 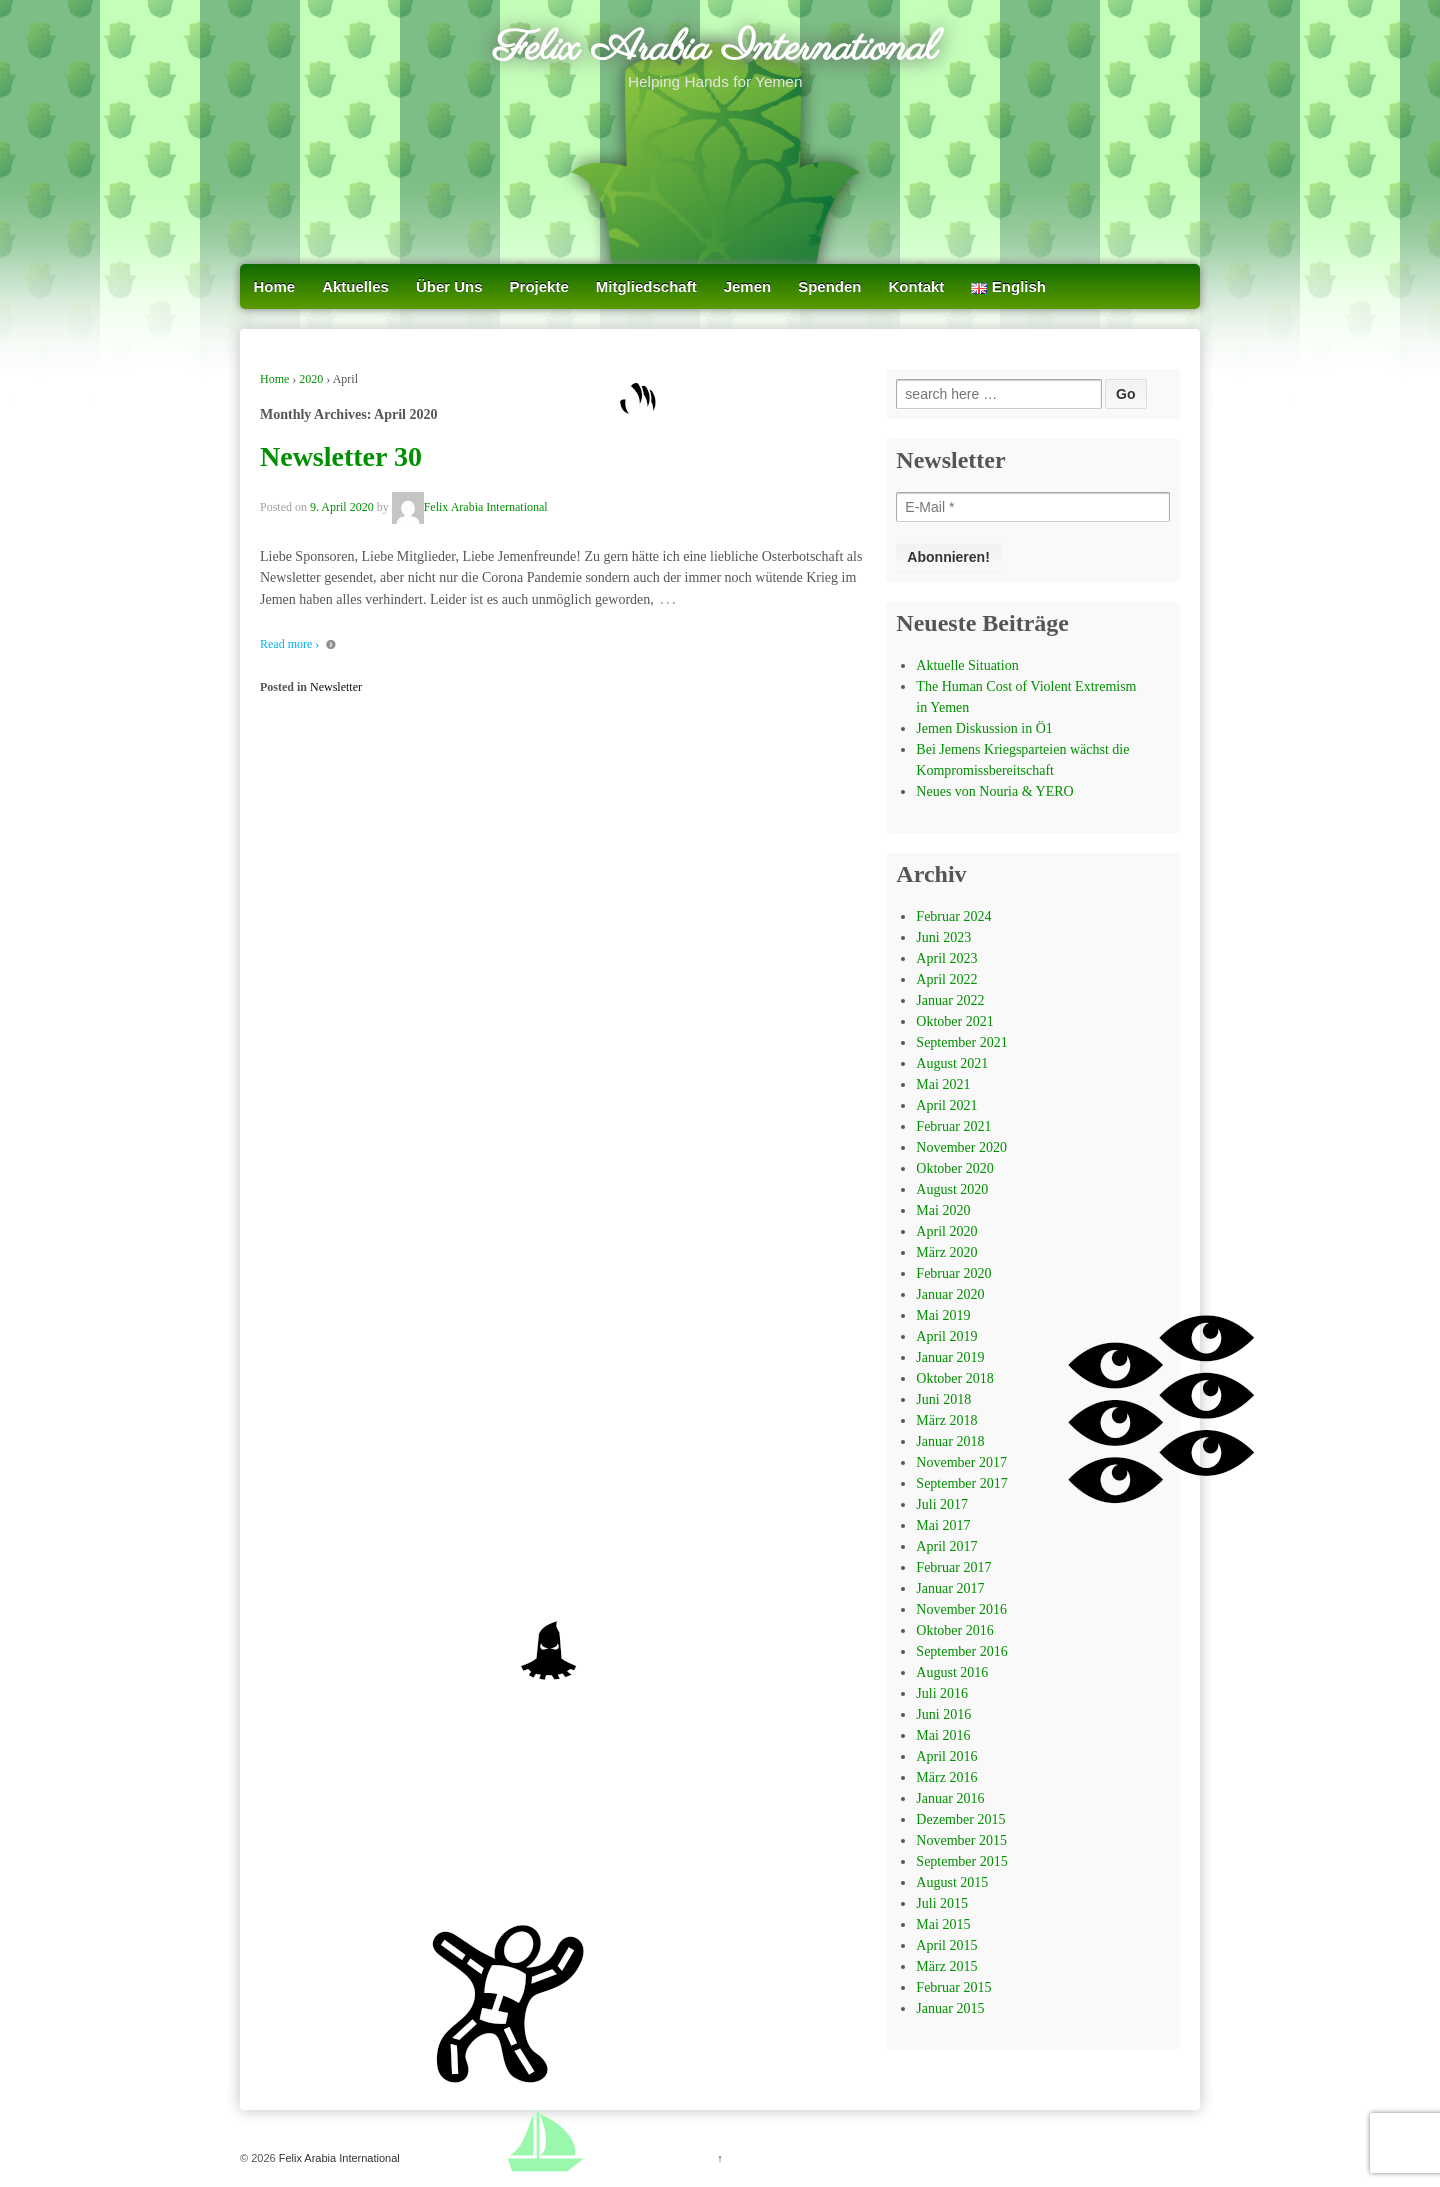 What do you see at coordinates (1161, 1409) in the screenshot?
I see `indicates a multi-view or surveillance mode` at bounding box center [1161, 1409].